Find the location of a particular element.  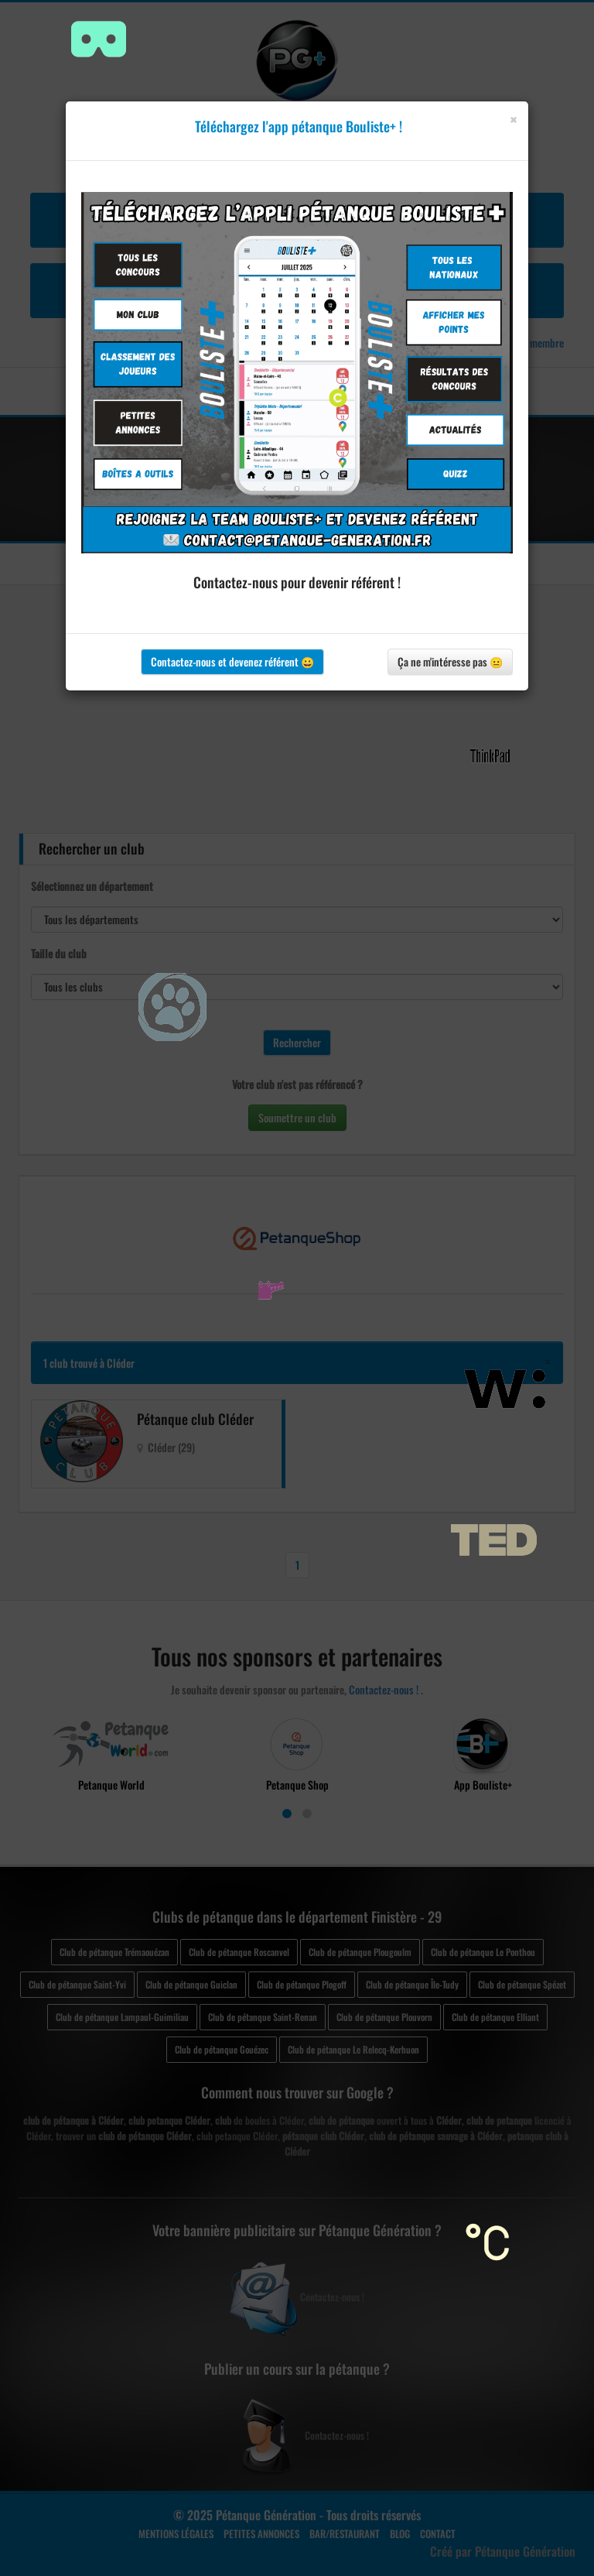

ThinkPad brand logo is located at coordinates (490, 755).